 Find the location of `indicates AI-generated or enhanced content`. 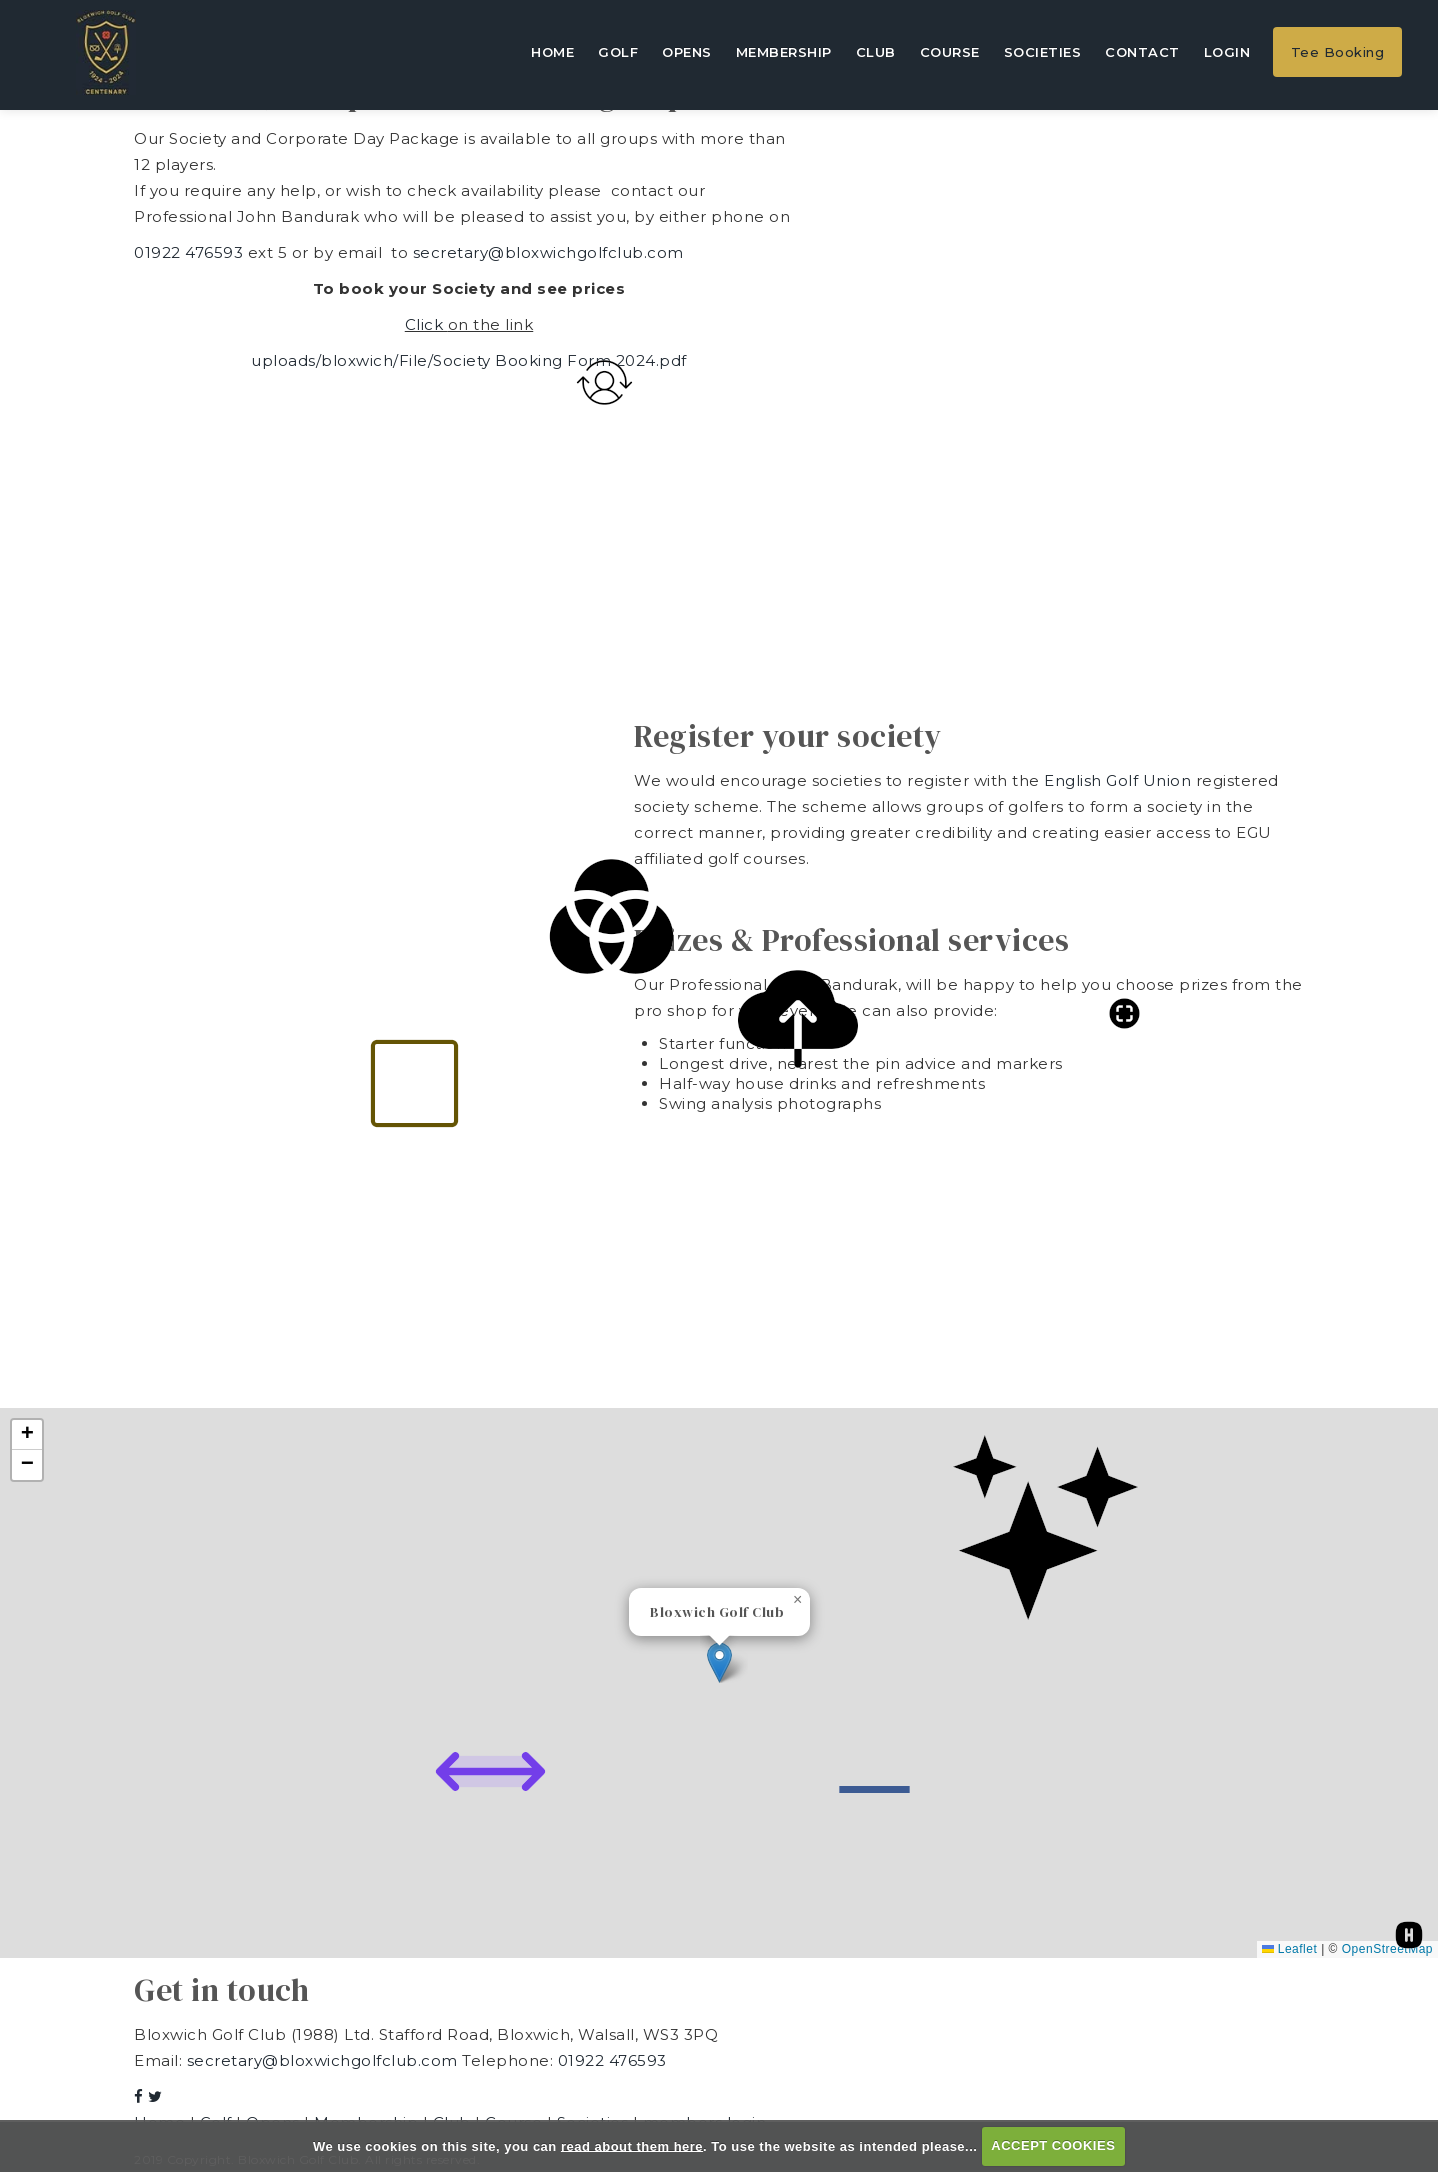

indicates AI-generated or enhanced content is located at coordinates (1045, 1527).